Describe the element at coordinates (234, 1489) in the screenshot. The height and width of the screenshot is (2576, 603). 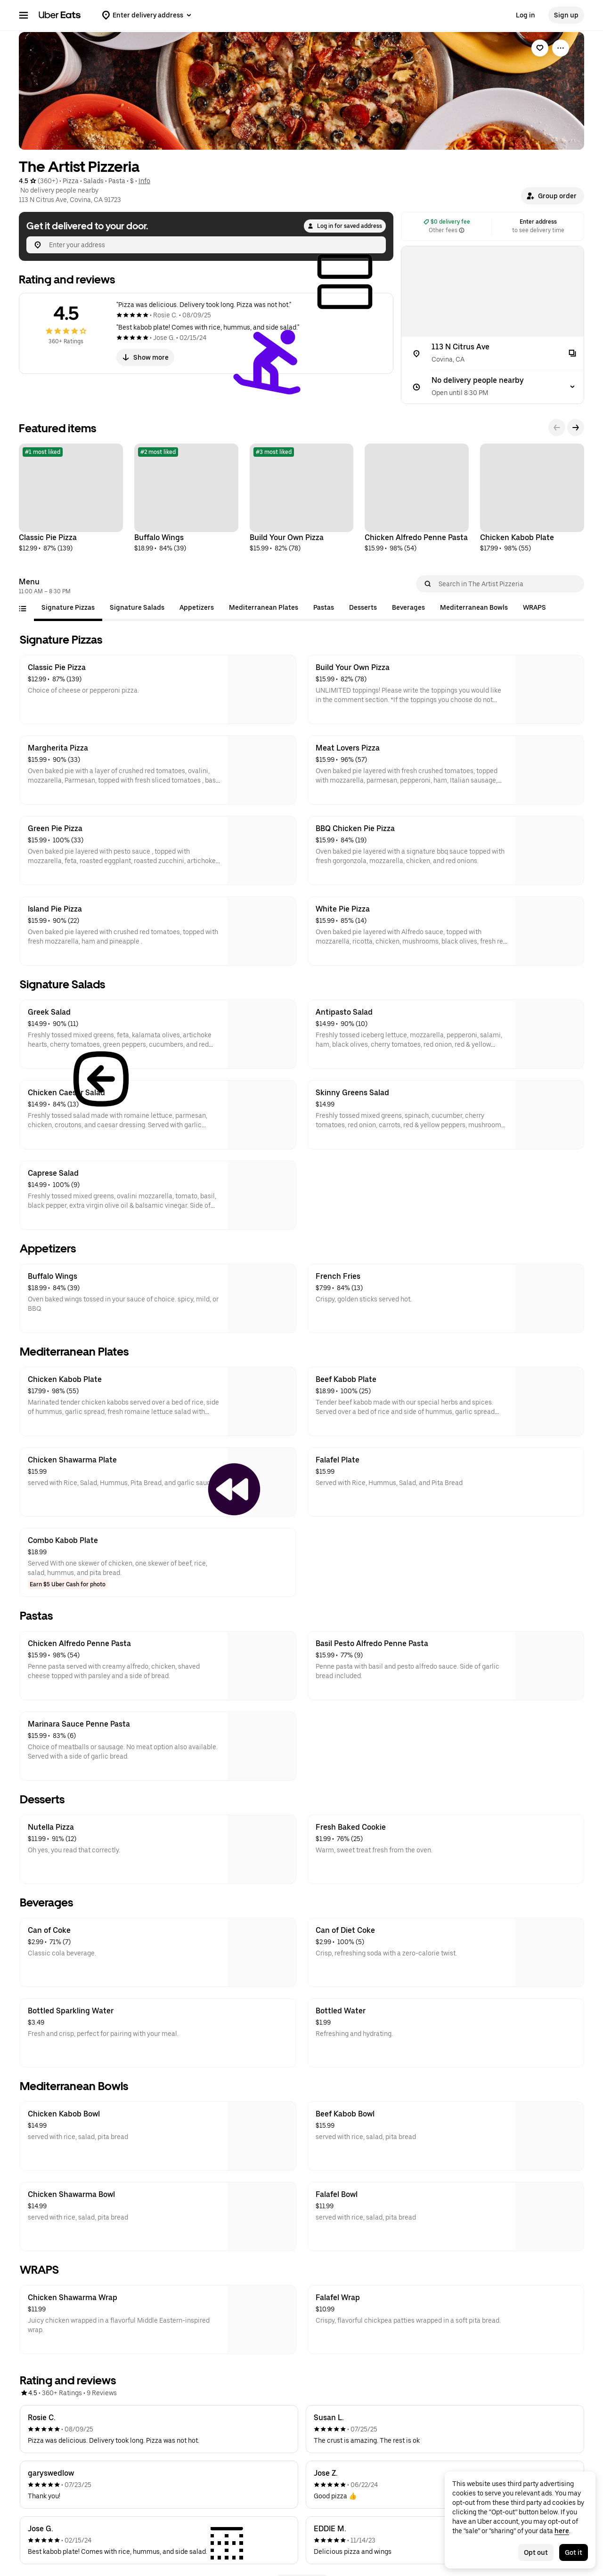
I see `rewind or skip backward in media playback` at that location.